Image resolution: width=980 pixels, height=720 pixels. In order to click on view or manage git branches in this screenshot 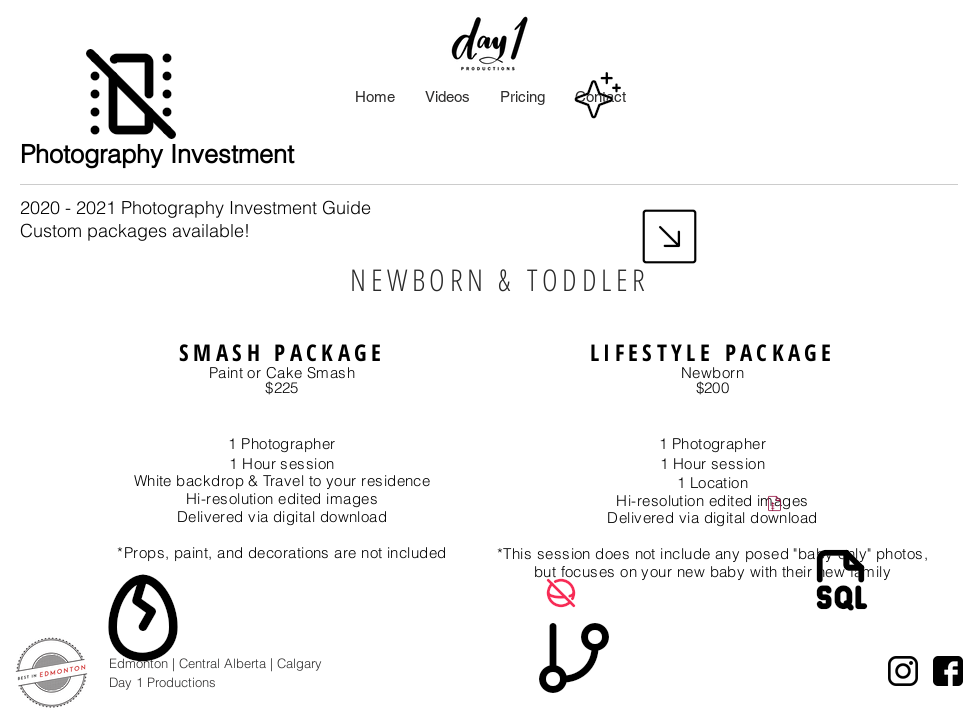, I will do `click(574, 658)`.